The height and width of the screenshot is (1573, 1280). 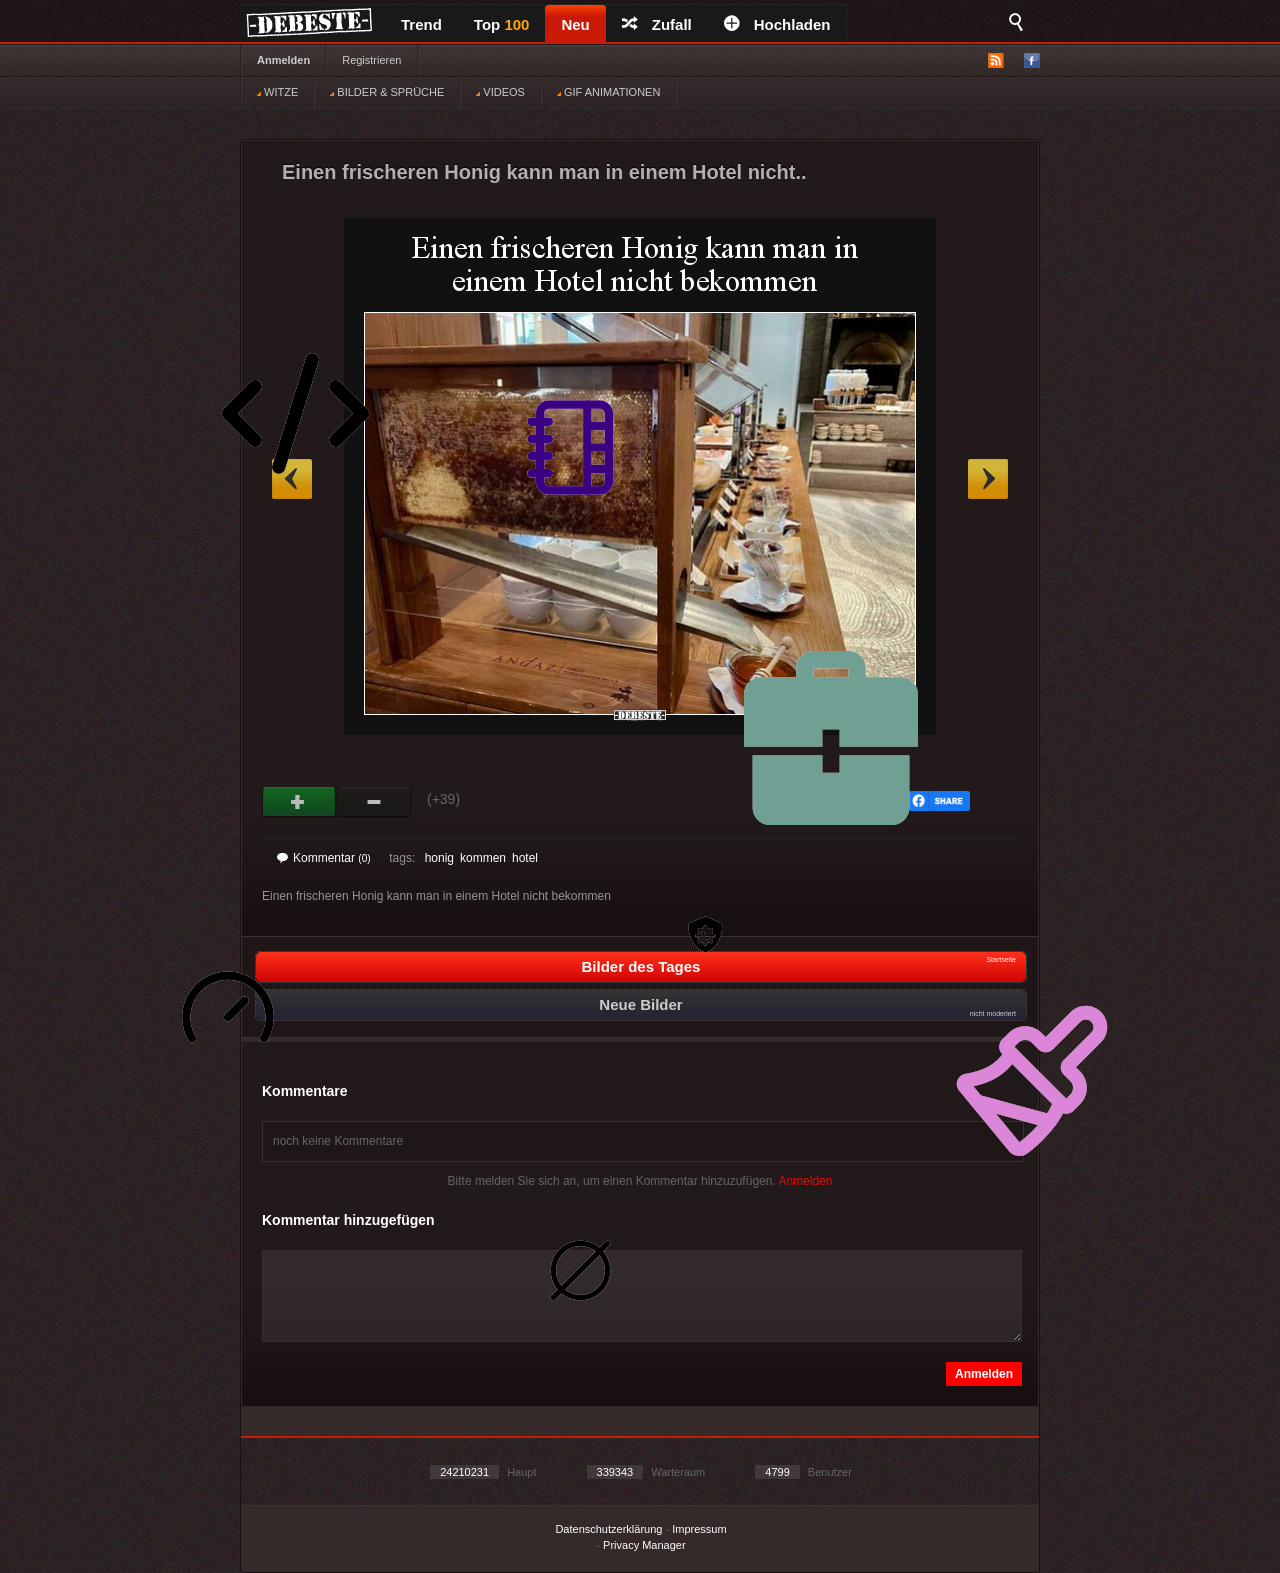 I want to click on view your portfolio or work samples, so click(x=831, y=738).